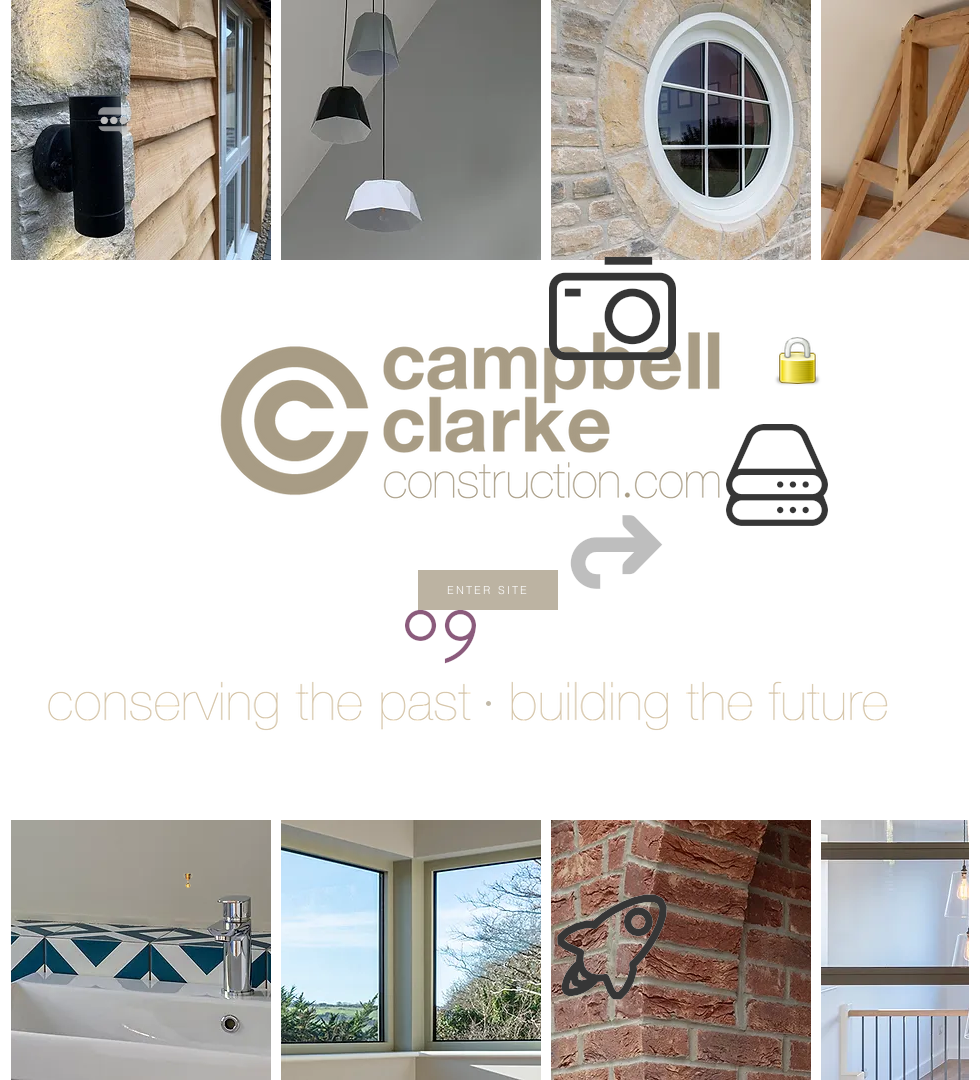  What do you see at coordinates (615, 552) in the screenshot?
I see `redo the last undone action` at bounding box center [615, 552].